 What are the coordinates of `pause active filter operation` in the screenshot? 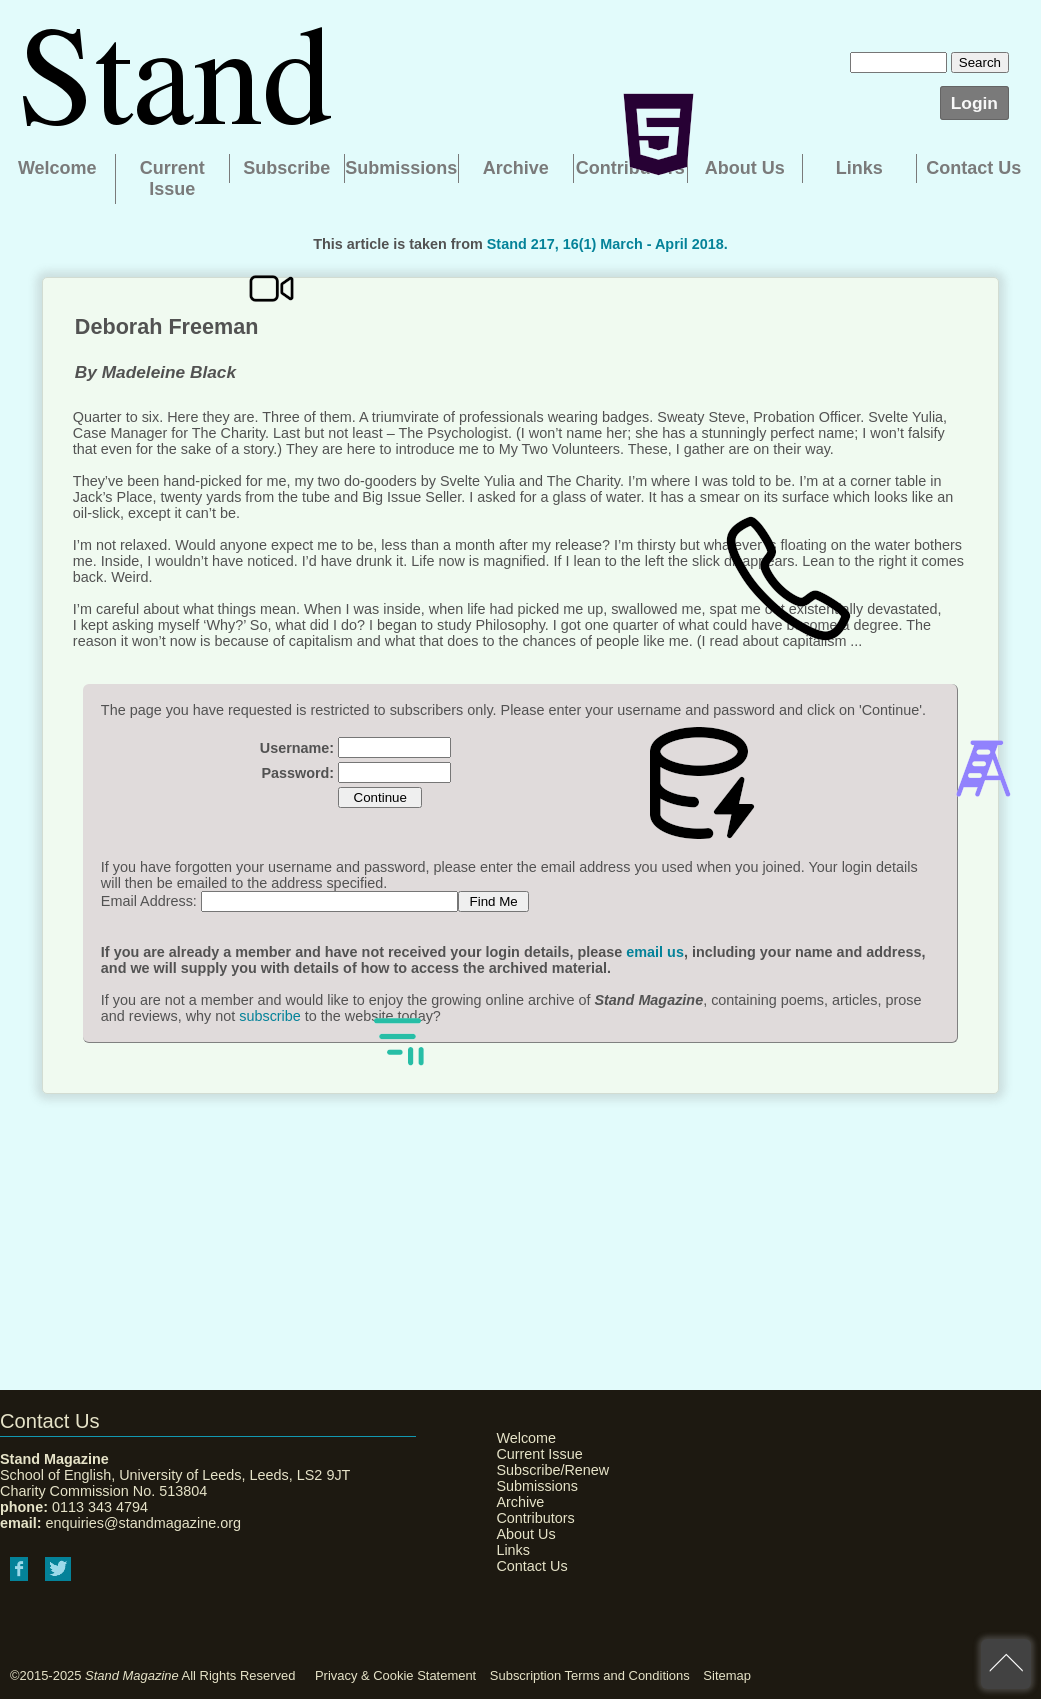 It's located at (397, 1036).